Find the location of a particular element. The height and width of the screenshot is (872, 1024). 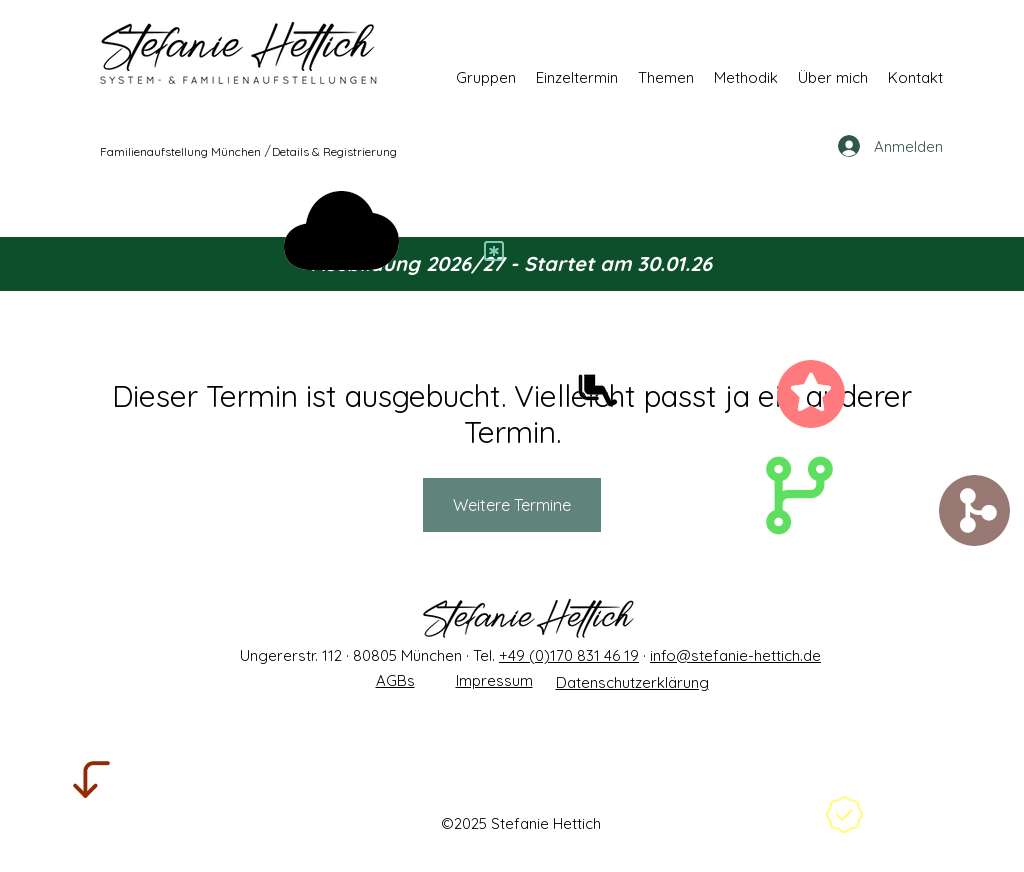

access API keys or secrets is located at coordinates (494, 251).